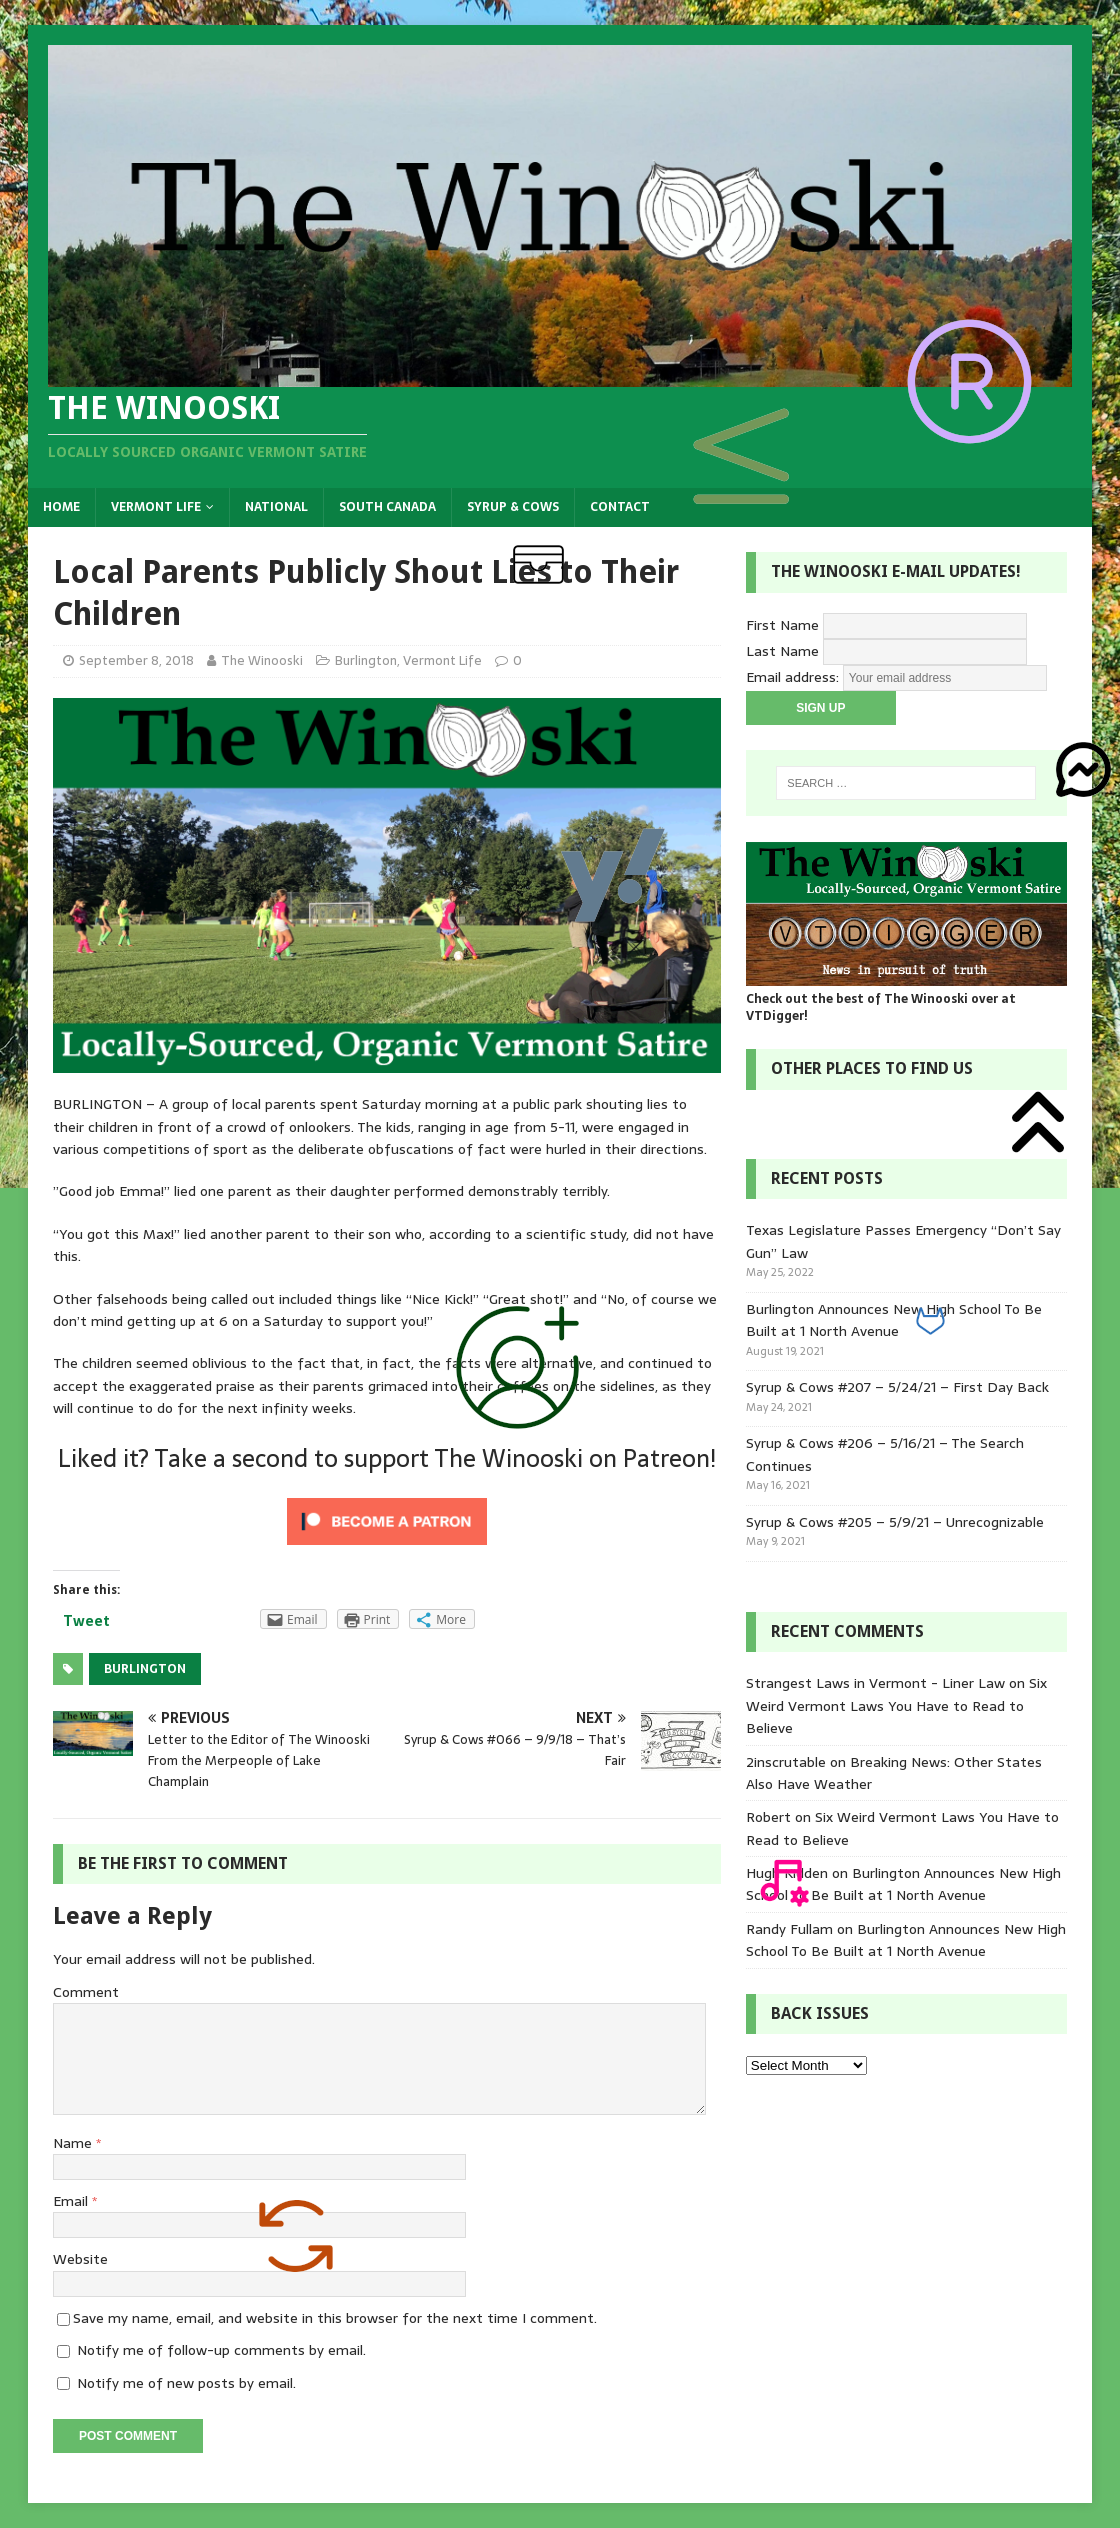 The height and width of the screenshot is (2528, 1120). I want to click on open Facebook Messenger app, so click(1083, 769).